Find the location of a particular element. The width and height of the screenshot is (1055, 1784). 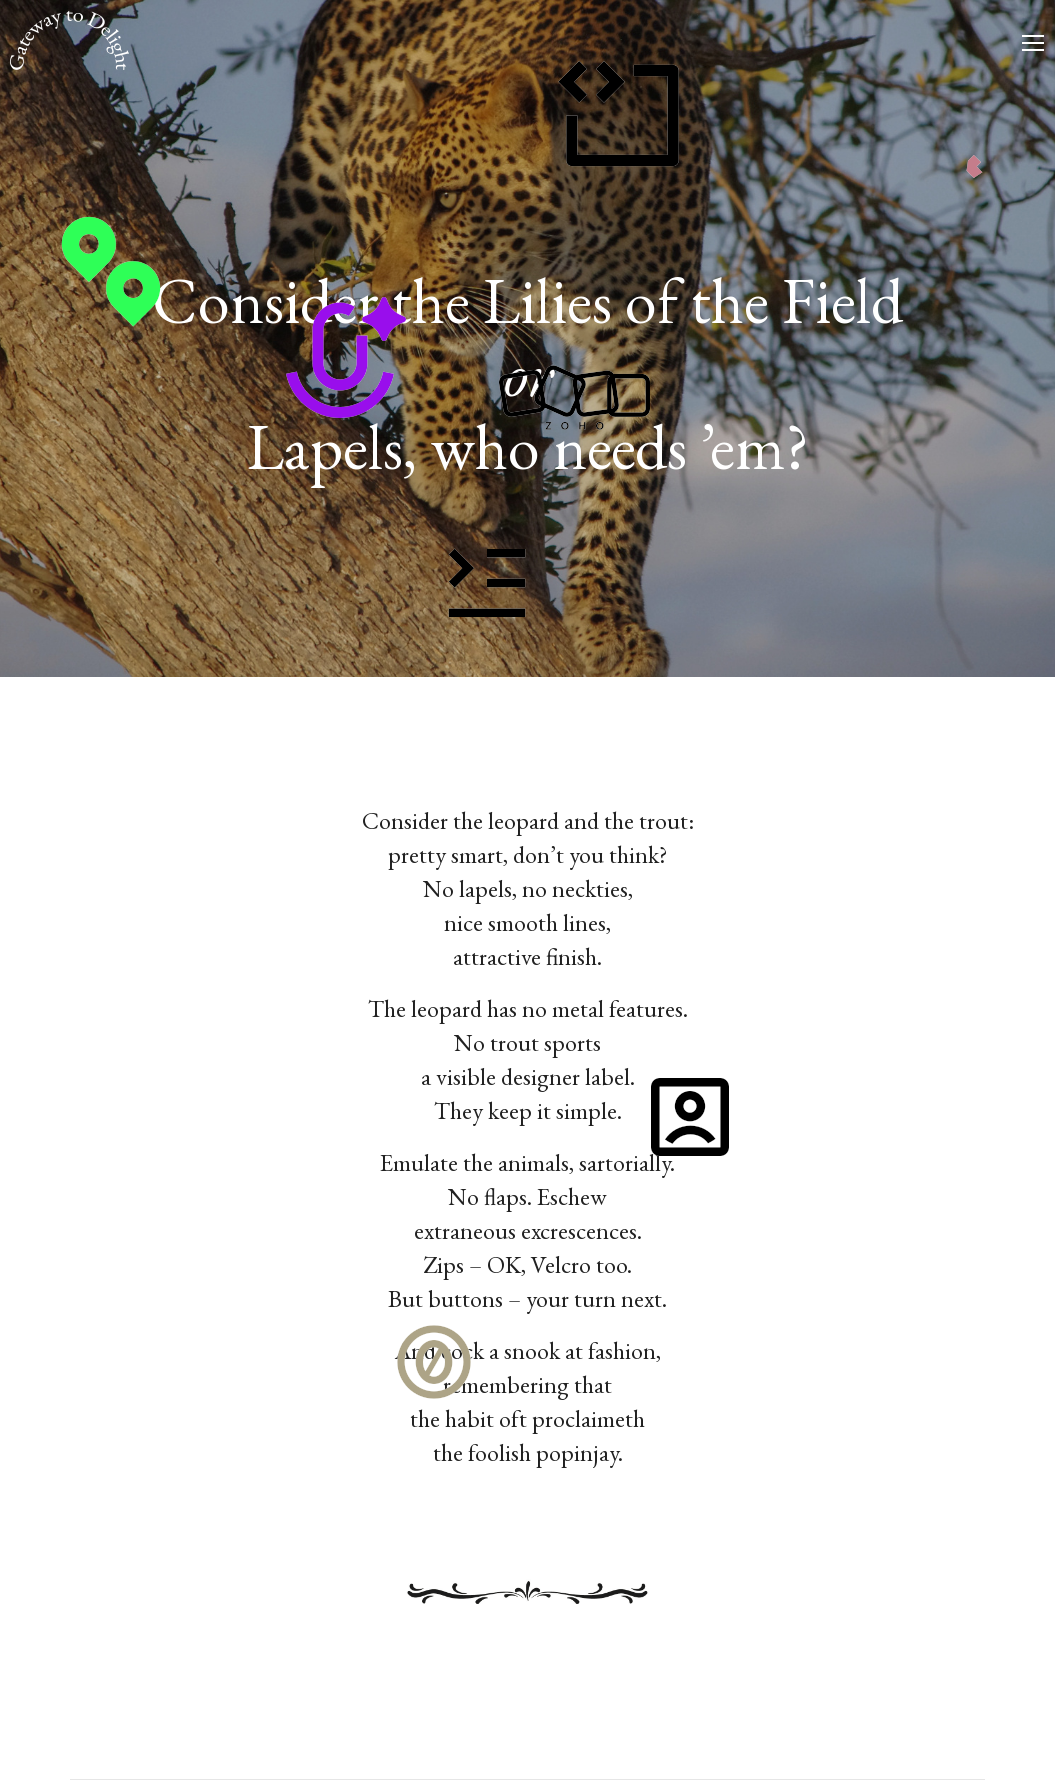

bulma CSS framework logo is located at coordinates (974, 166).